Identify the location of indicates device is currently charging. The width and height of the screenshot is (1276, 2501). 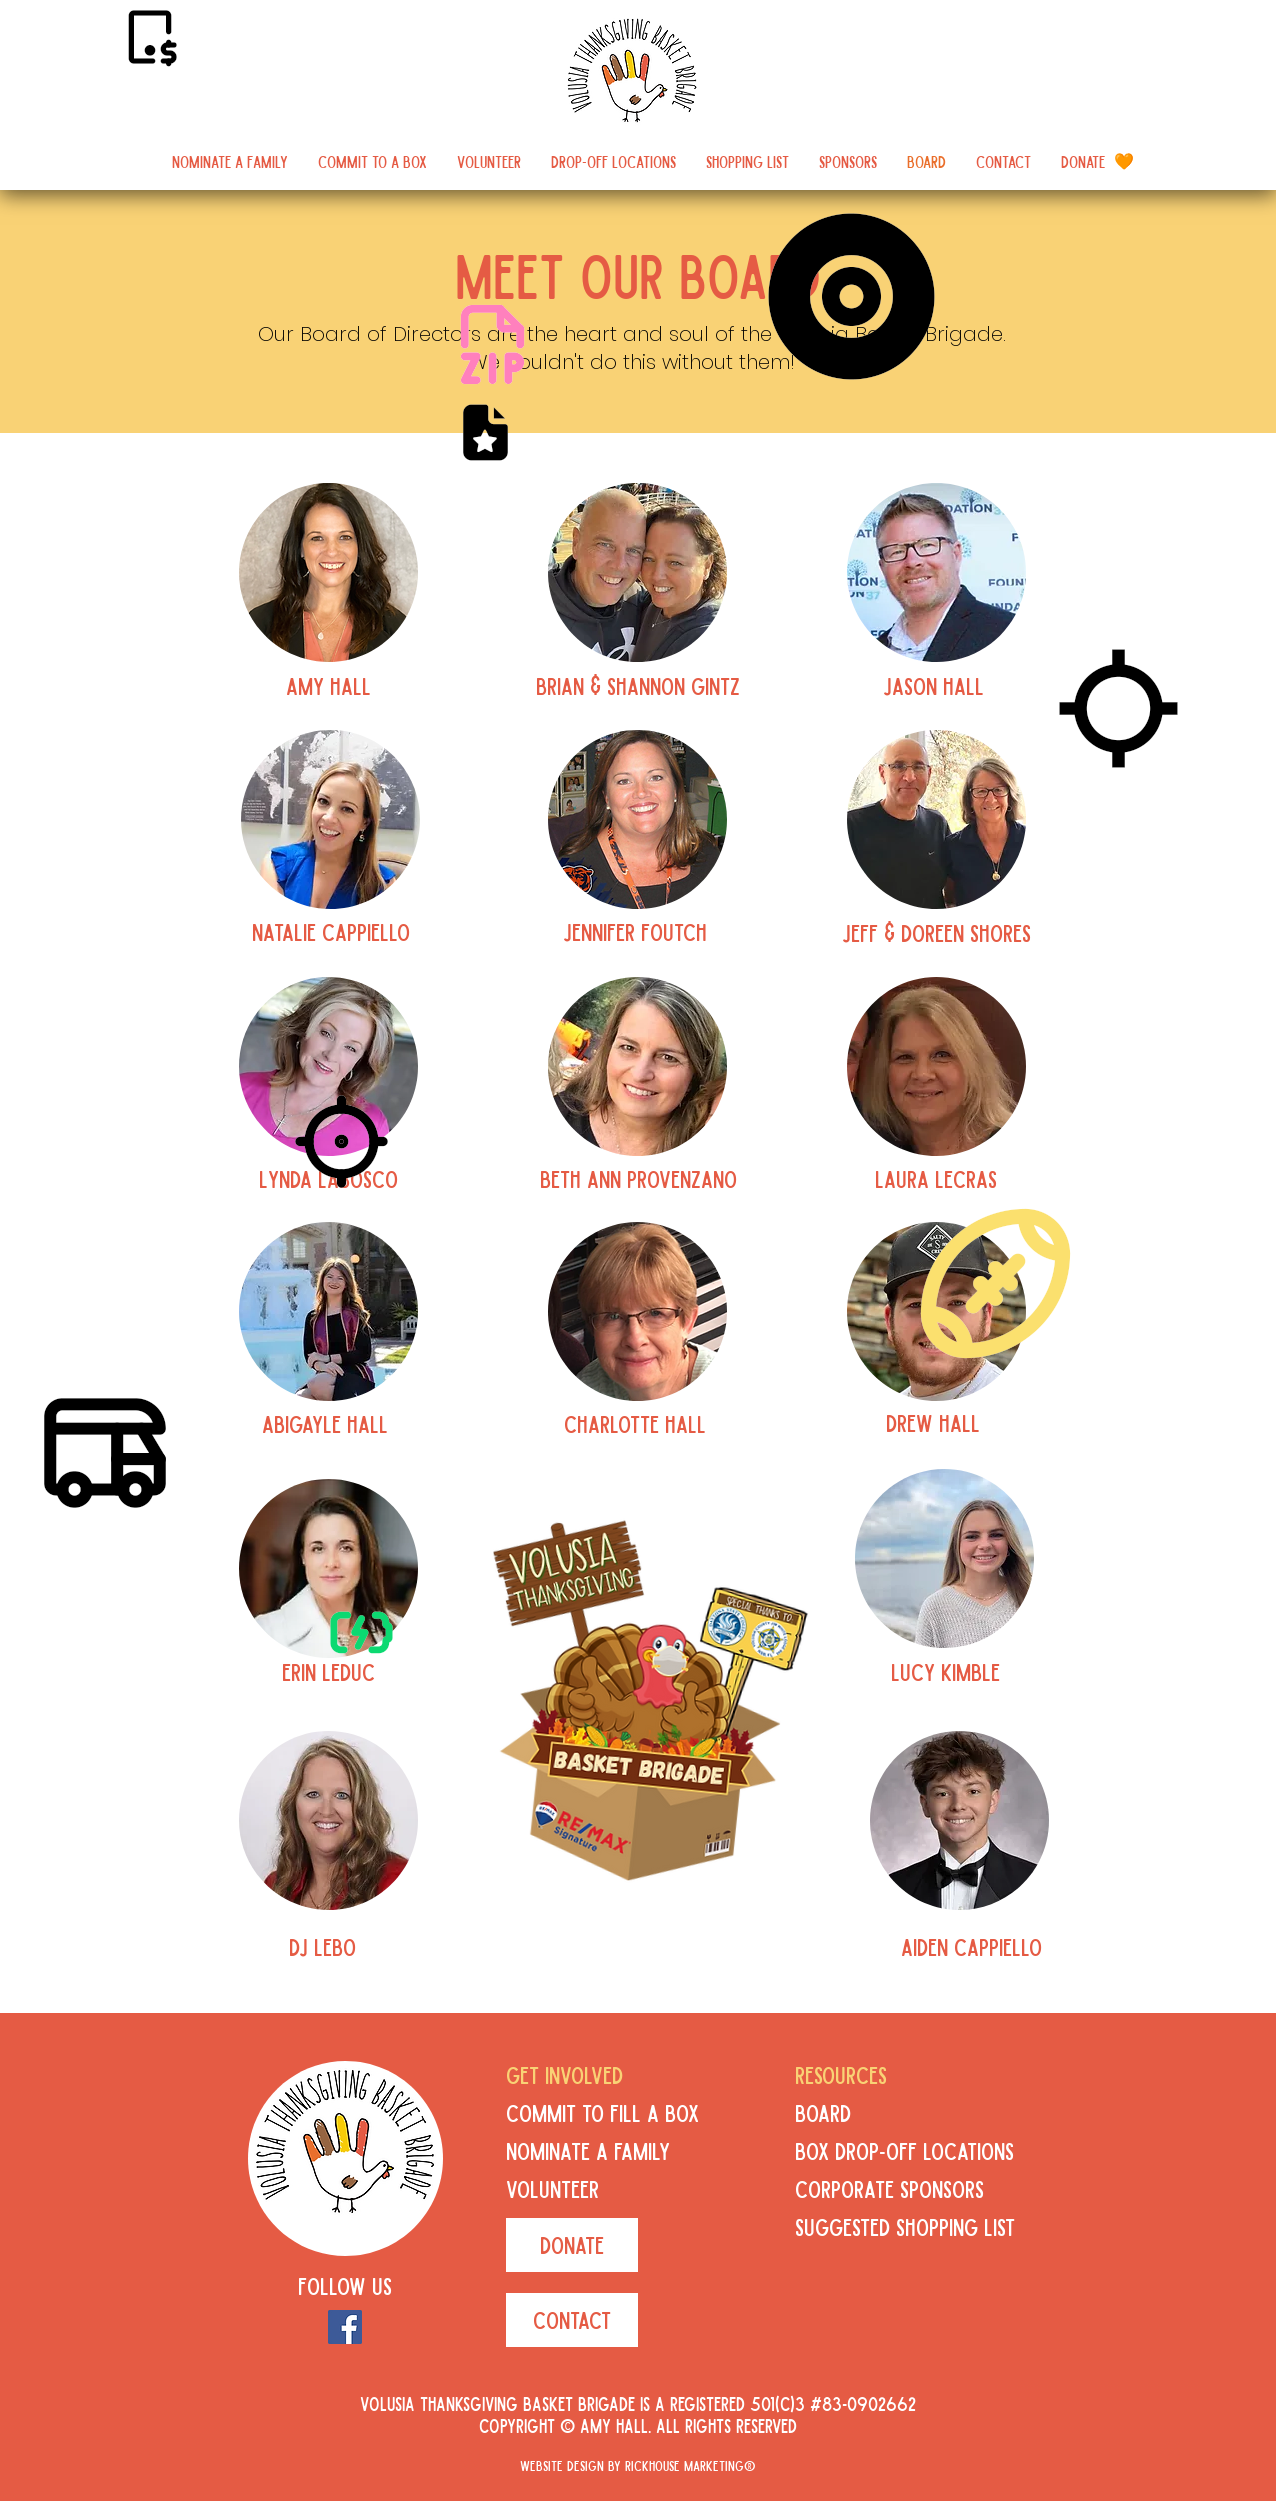
(361, 1632).